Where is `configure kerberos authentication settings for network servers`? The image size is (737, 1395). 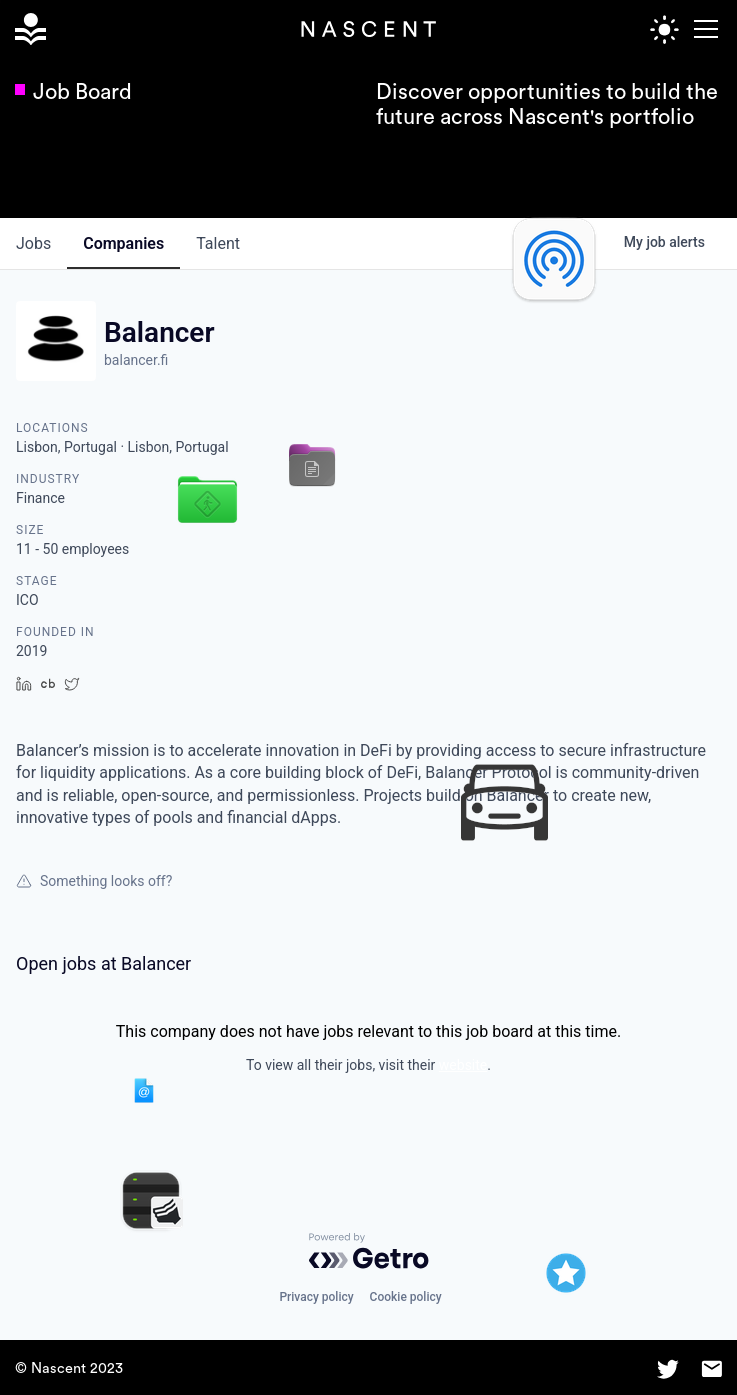 configure kerberos authentication settings for network servers is located at coordinates (151, 1201).